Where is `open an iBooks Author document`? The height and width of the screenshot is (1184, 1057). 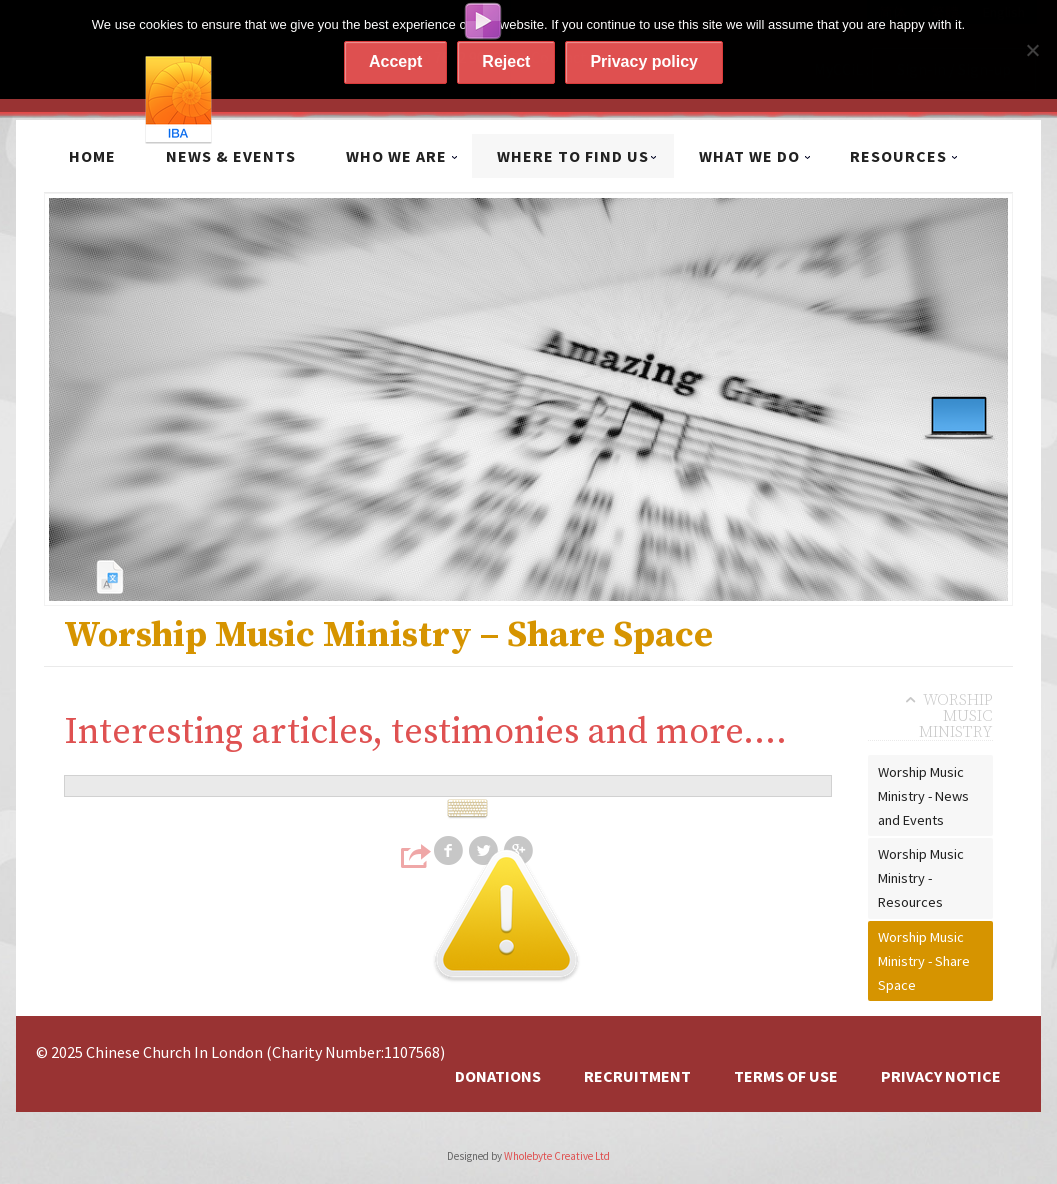 open an iBooks Author document is located at coordinates (178, 101).